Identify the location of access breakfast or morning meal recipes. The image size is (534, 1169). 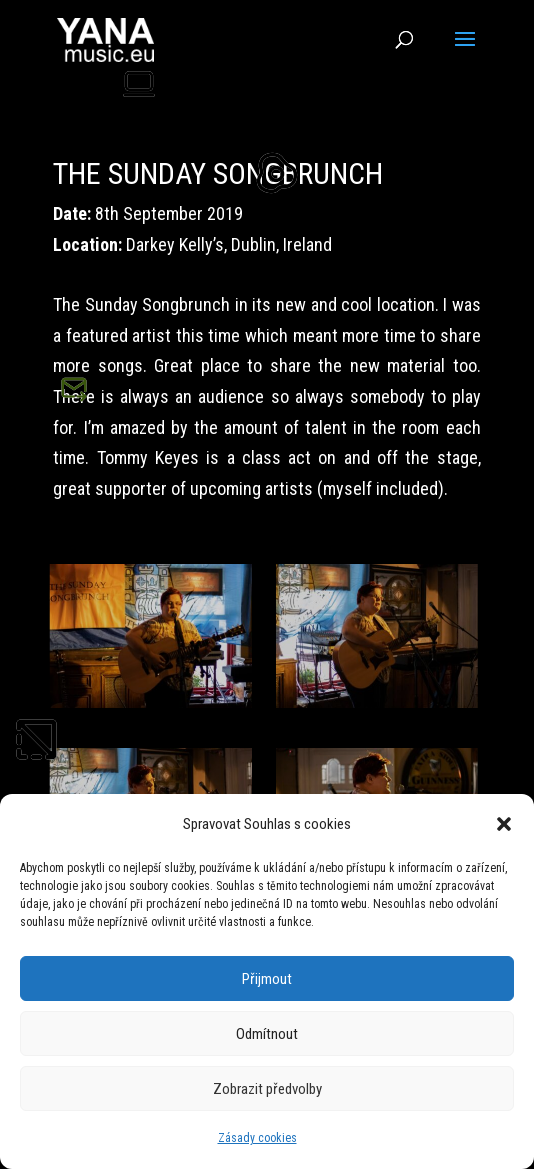
(277, 173).